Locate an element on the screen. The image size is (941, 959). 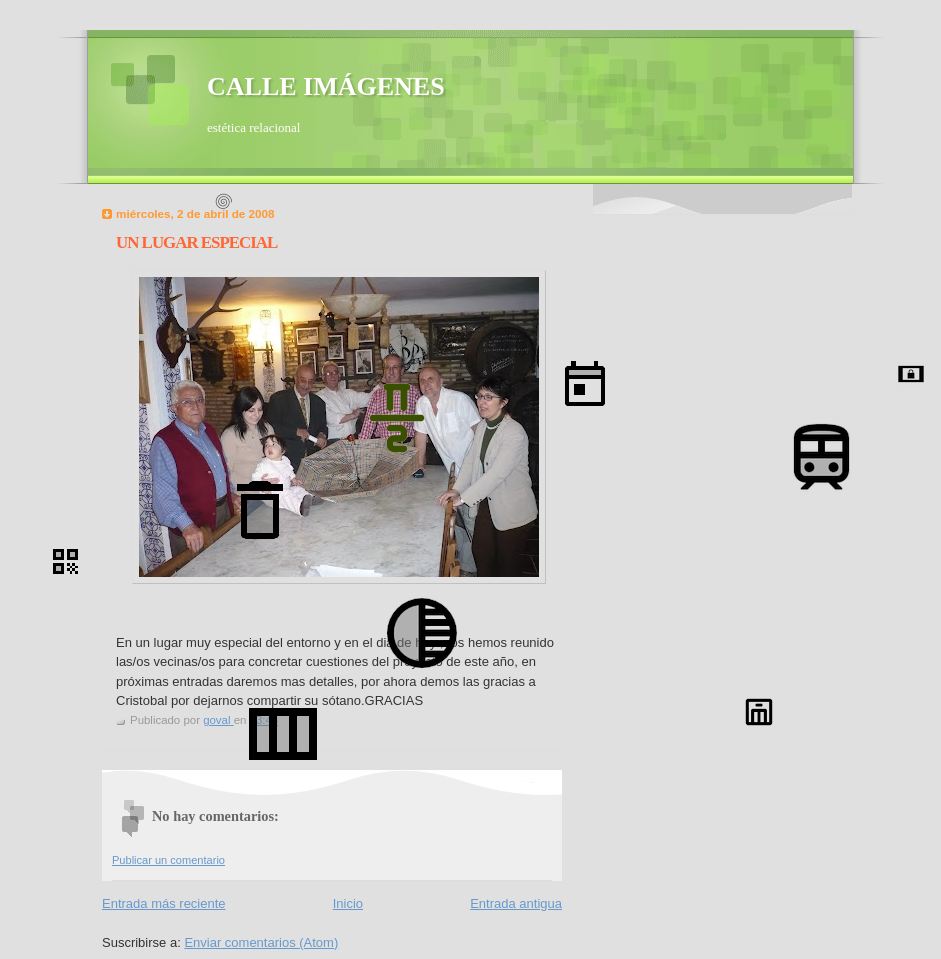
view today's date or events is located at coordinates (585, 386).